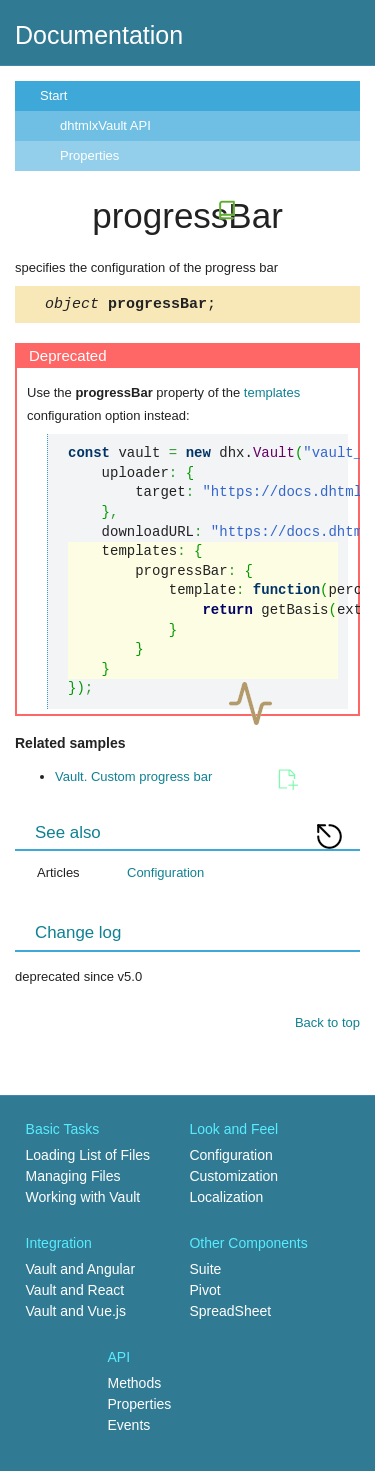 The height and width of the screenshot is (1471, 375). What do you see at coordinates (287, 779) in the screenshot?
I see `create a new file` at bounding box center [287, 779].